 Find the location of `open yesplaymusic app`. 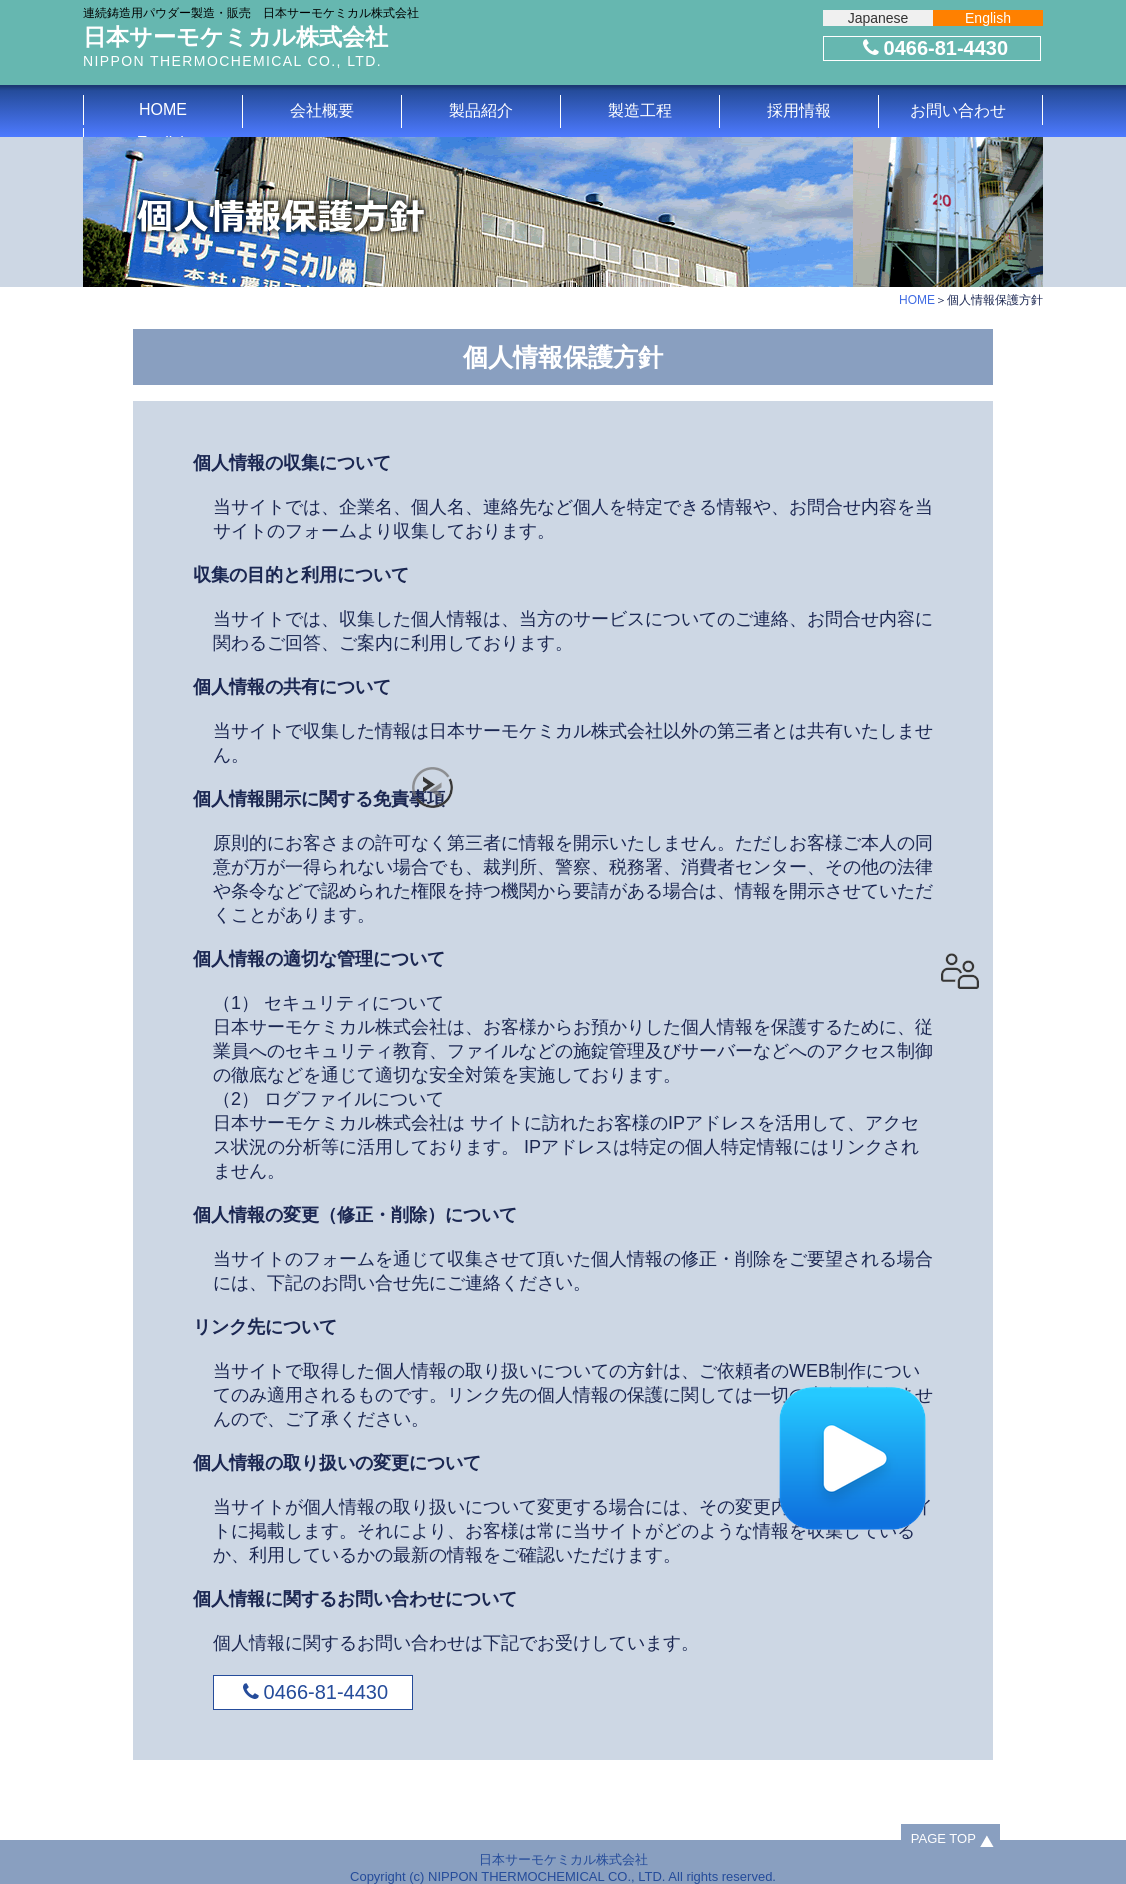

open yesplaymusic app is located at coordinates (850, 1458).